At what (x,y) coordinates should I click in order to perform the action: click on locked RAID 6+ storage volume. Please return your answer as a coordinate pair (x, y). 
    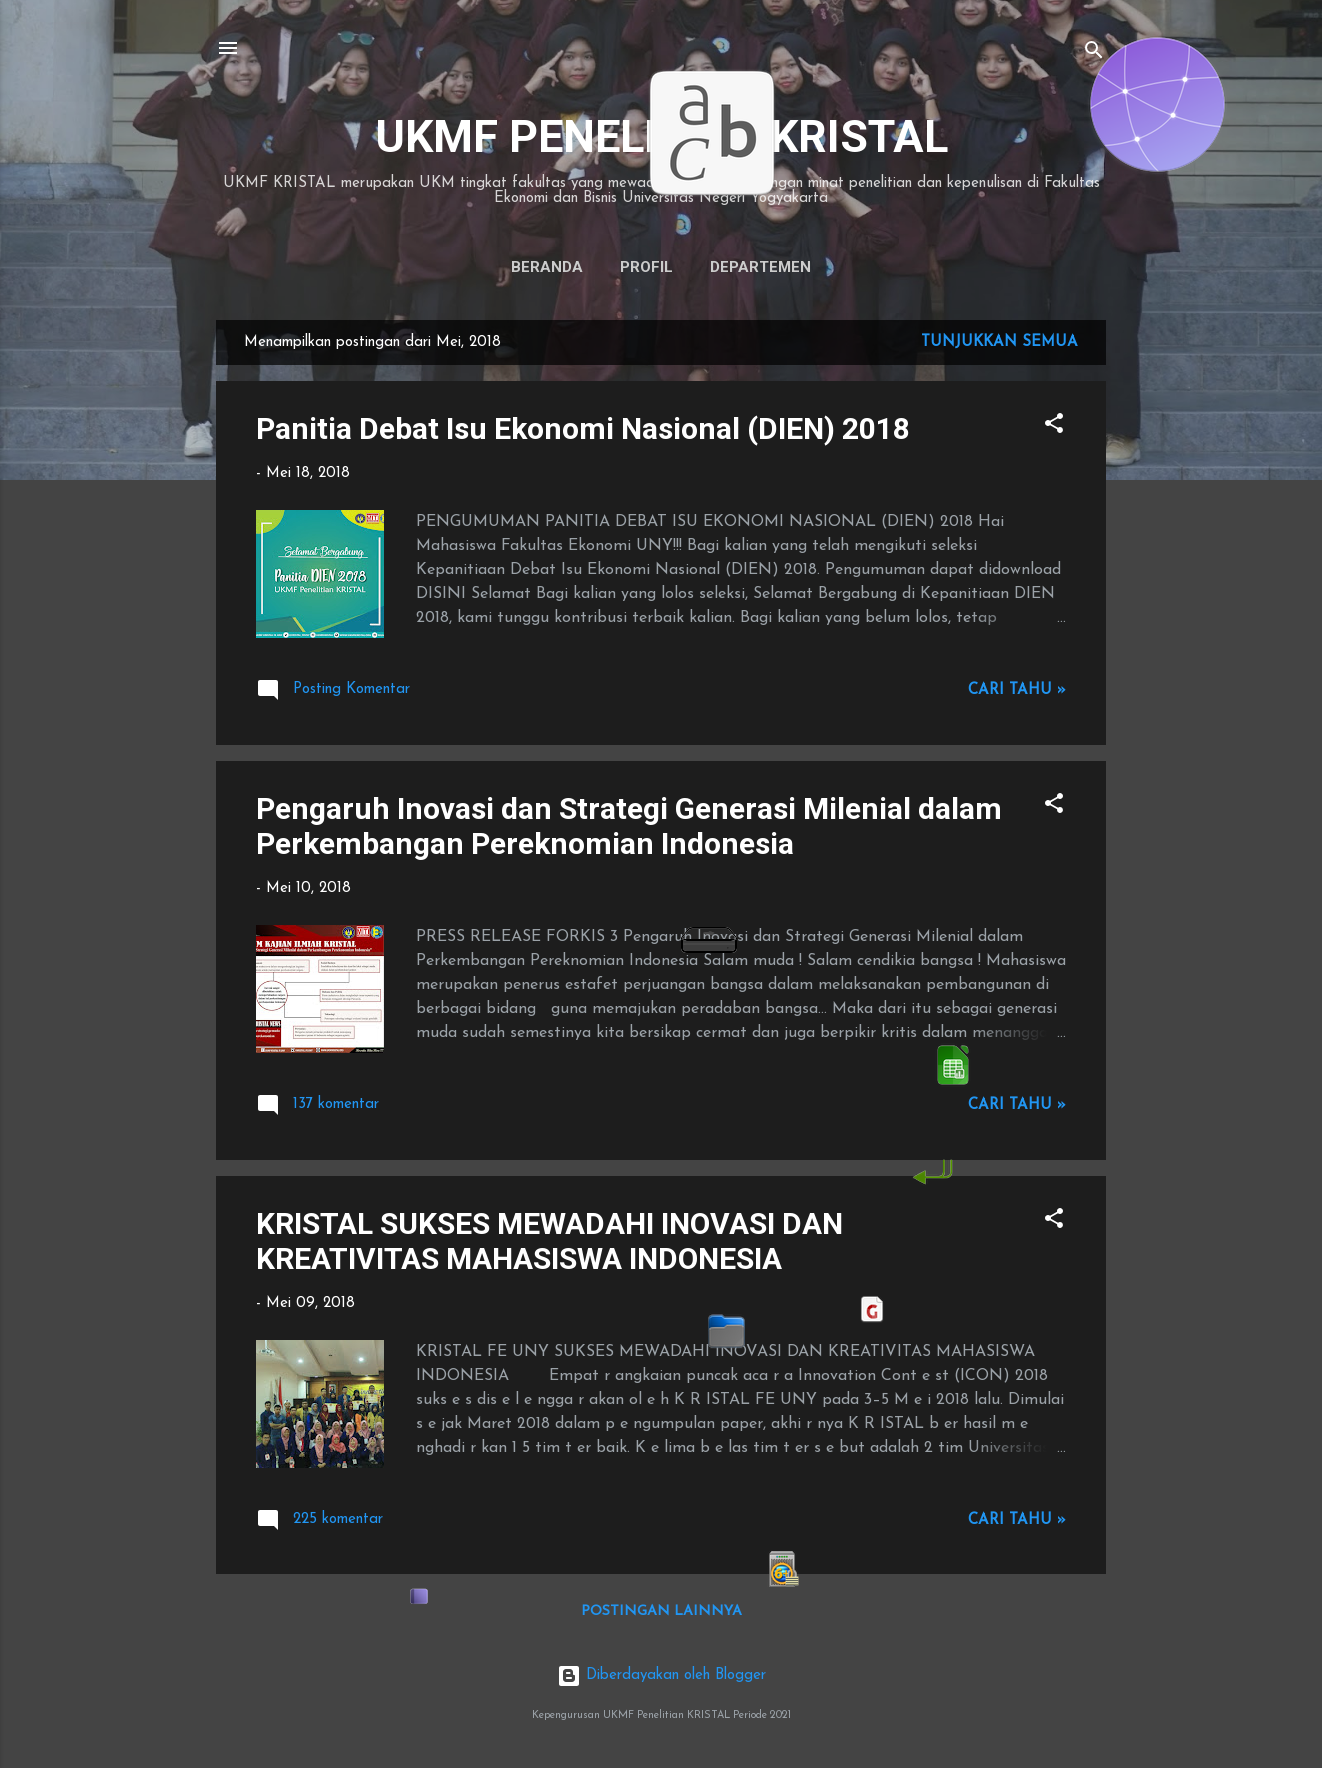
    Looking at the image, I should click on (782, 1569).